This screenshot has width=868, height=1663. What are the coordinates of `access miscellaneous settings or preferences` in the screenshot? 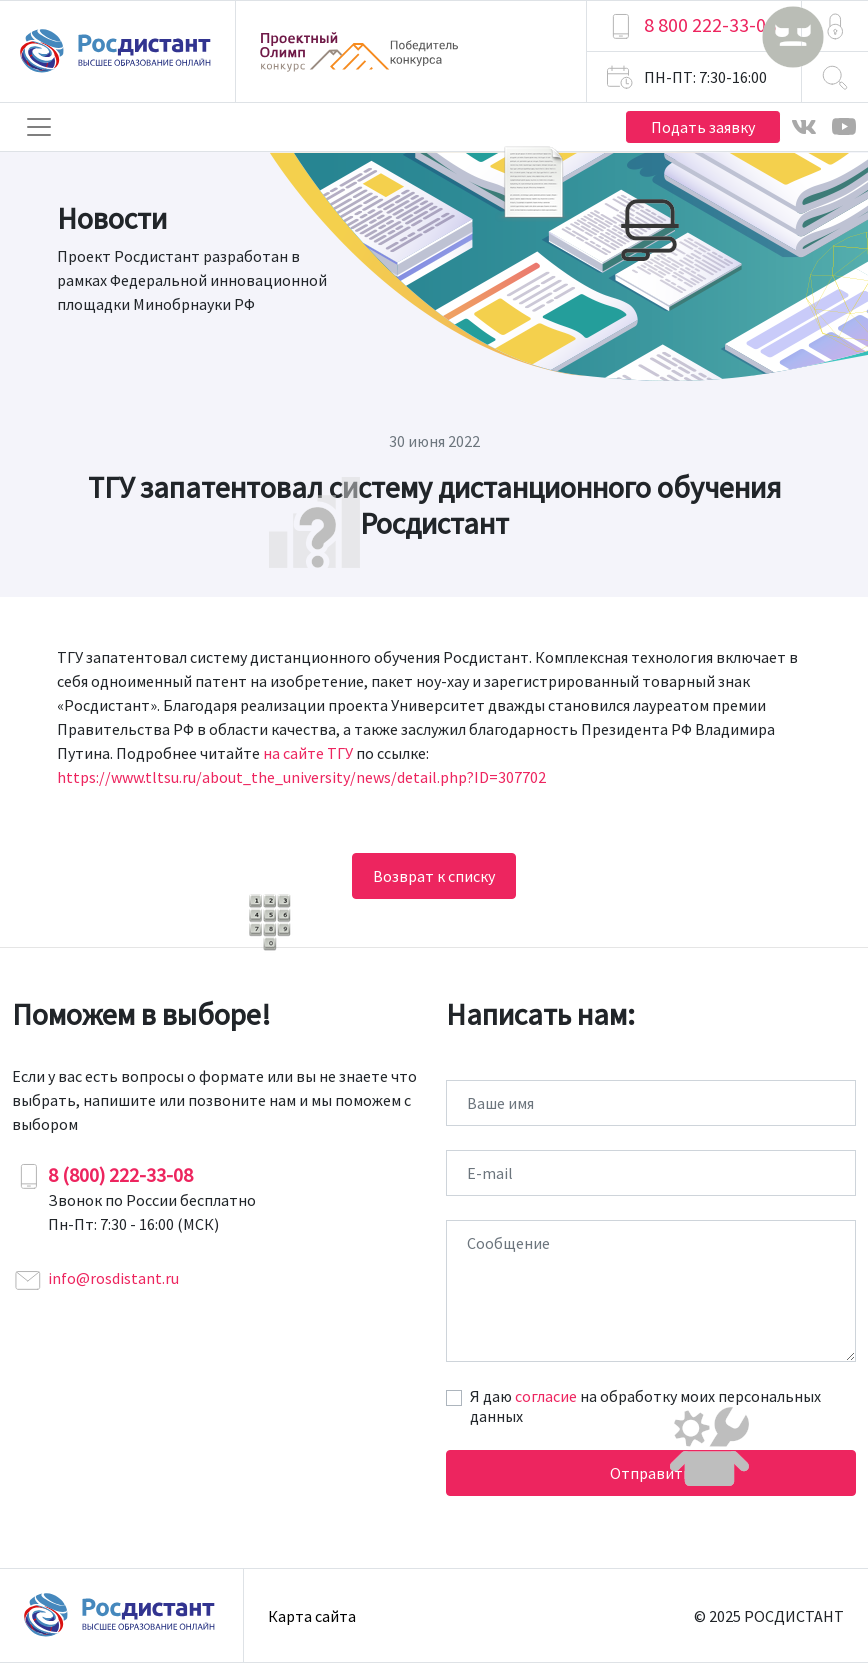 It's located at (709, 1446).